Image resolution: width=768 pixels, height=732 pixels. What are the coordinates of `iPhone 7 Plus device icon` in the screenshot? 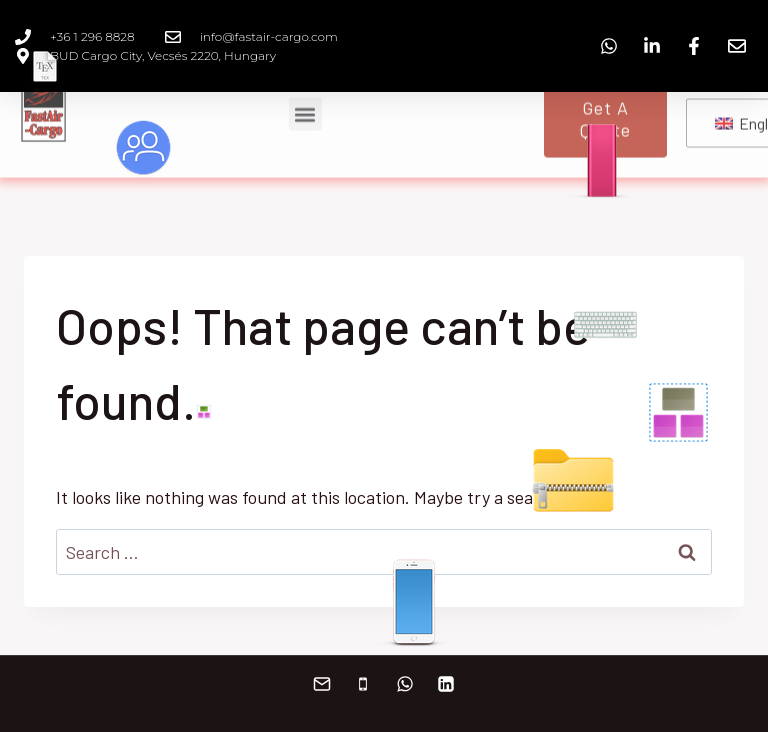 It's located at (414, 603).